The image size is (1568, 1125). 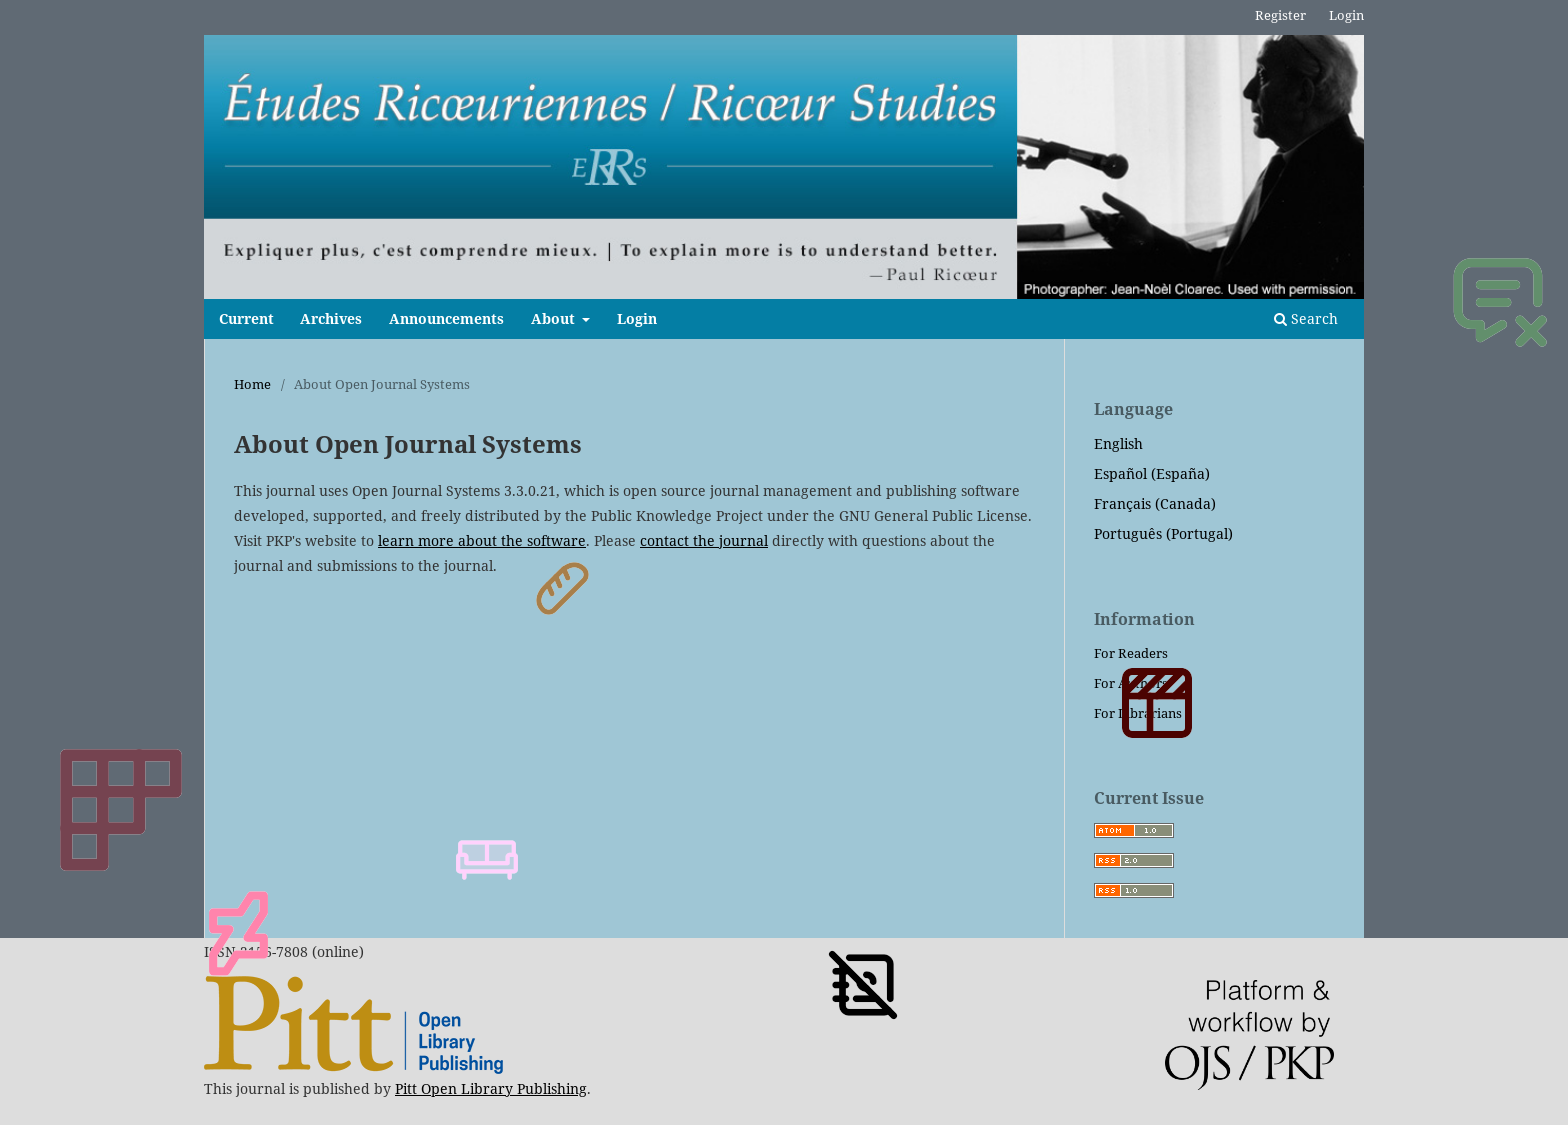 What do you see at coordinates (238, 933) in the screenshot?
I see `visit deviantart profile or page` at bounding box center [238, 933].